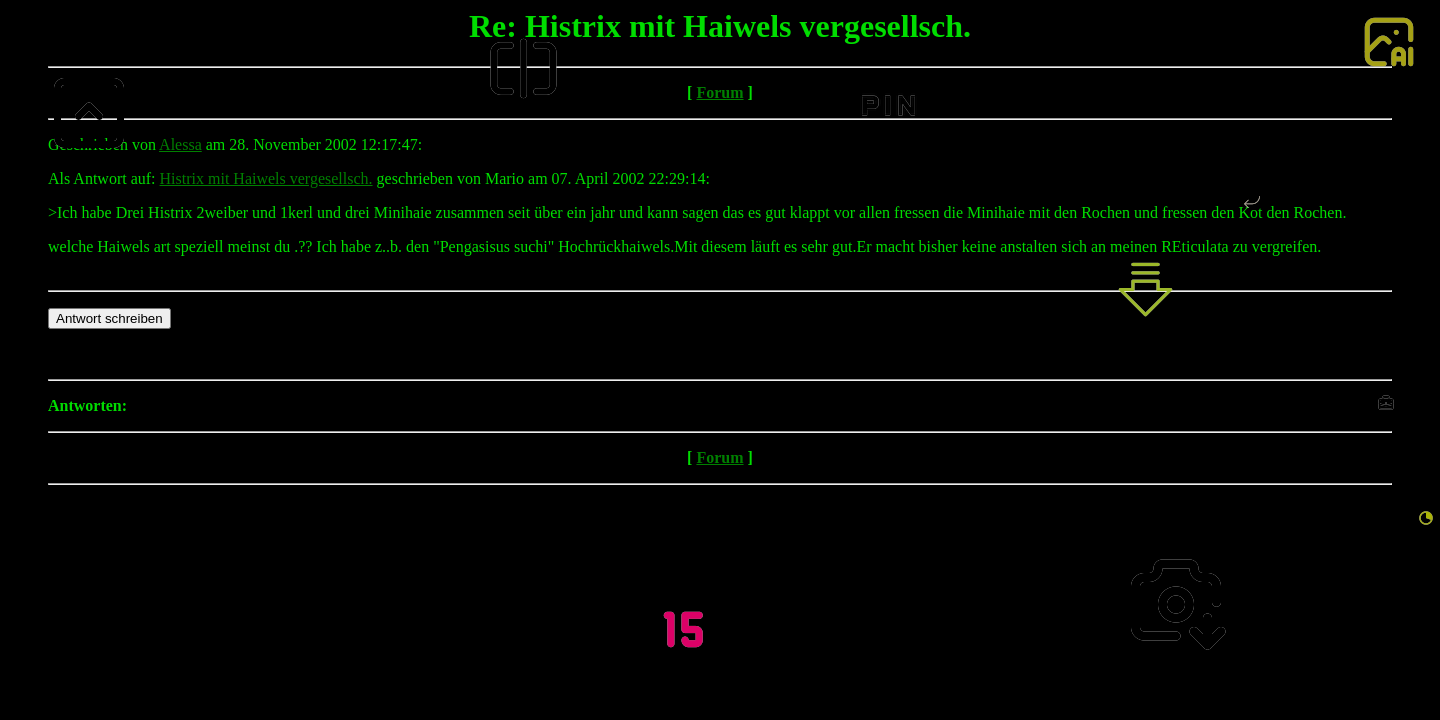  What do you see at coordinates (1176, 600) in the screenshot?
I see `download a captured photo` at bounding box center [1176, 600].